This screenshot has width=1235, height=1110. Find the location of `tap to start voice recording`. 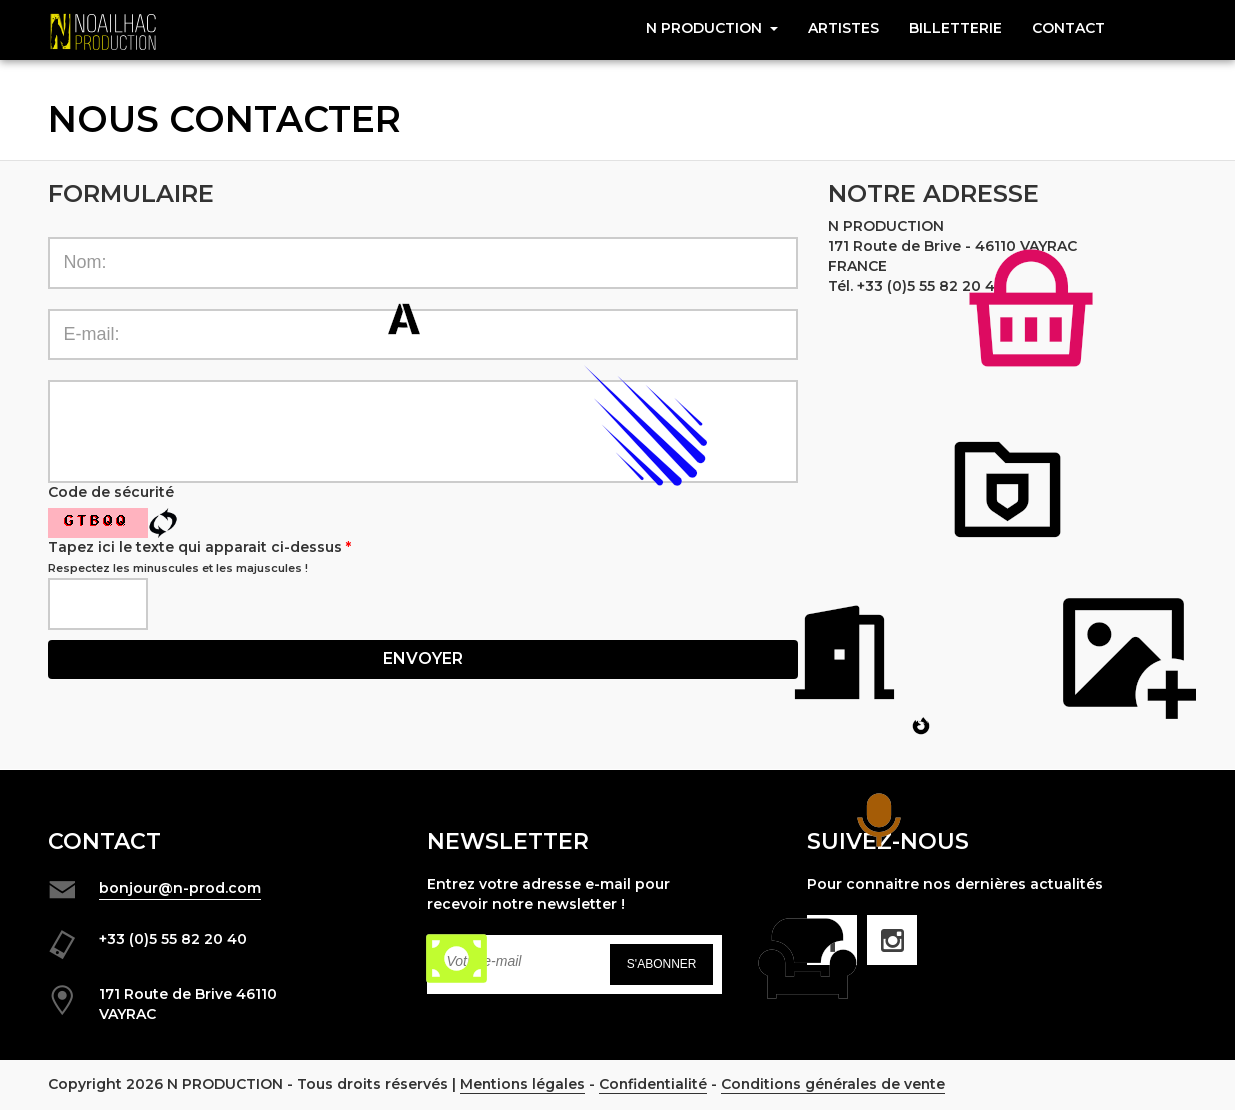

tap to start voice recording is located at coordinates (879, 820).